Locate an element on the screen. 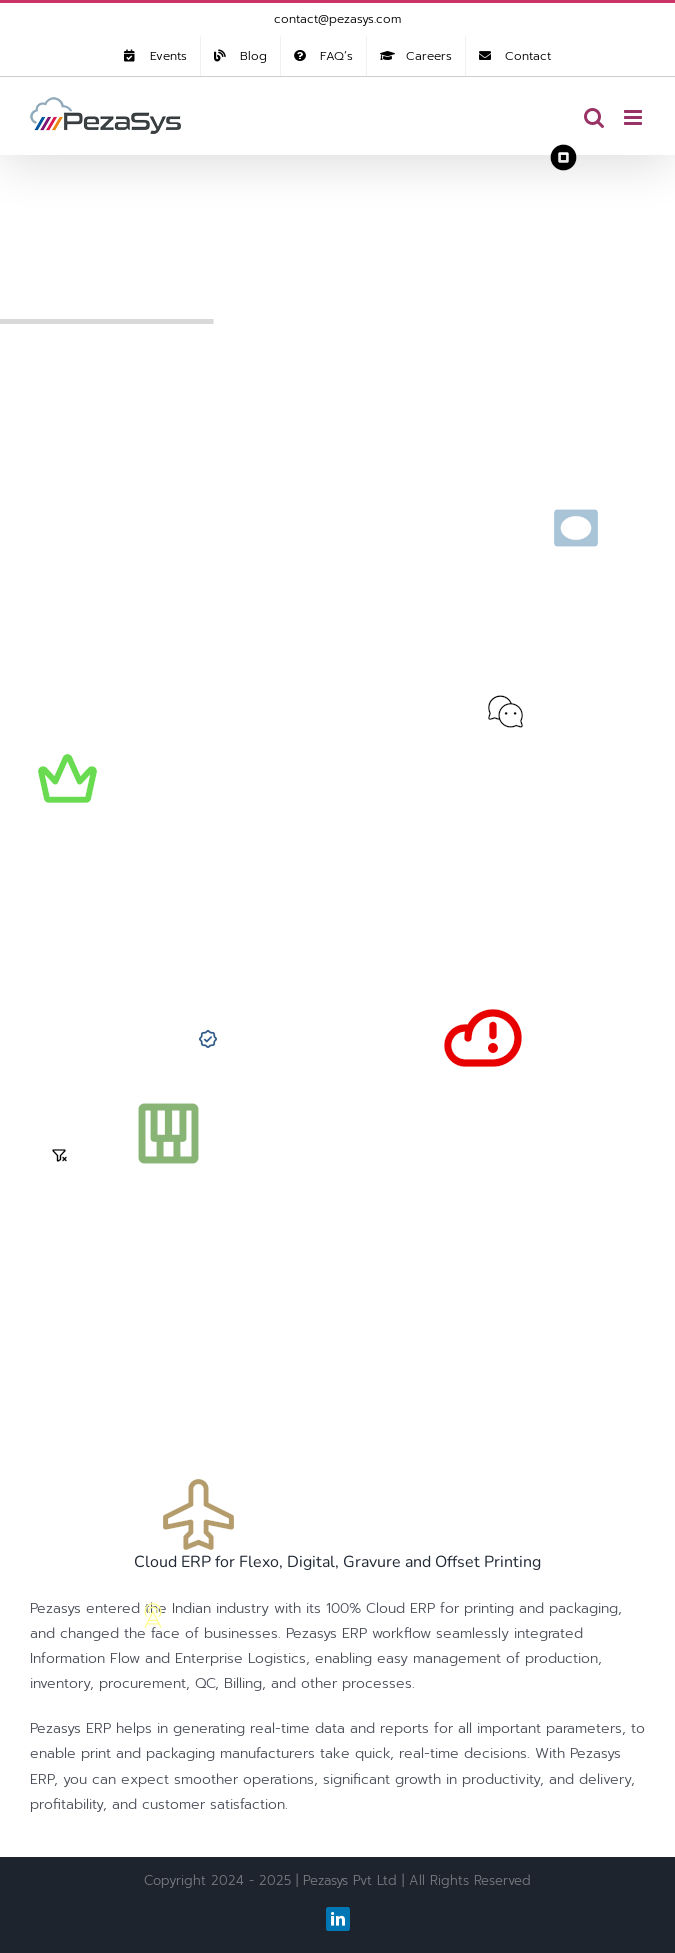  stop media playback is located at coordinates (563, 157).